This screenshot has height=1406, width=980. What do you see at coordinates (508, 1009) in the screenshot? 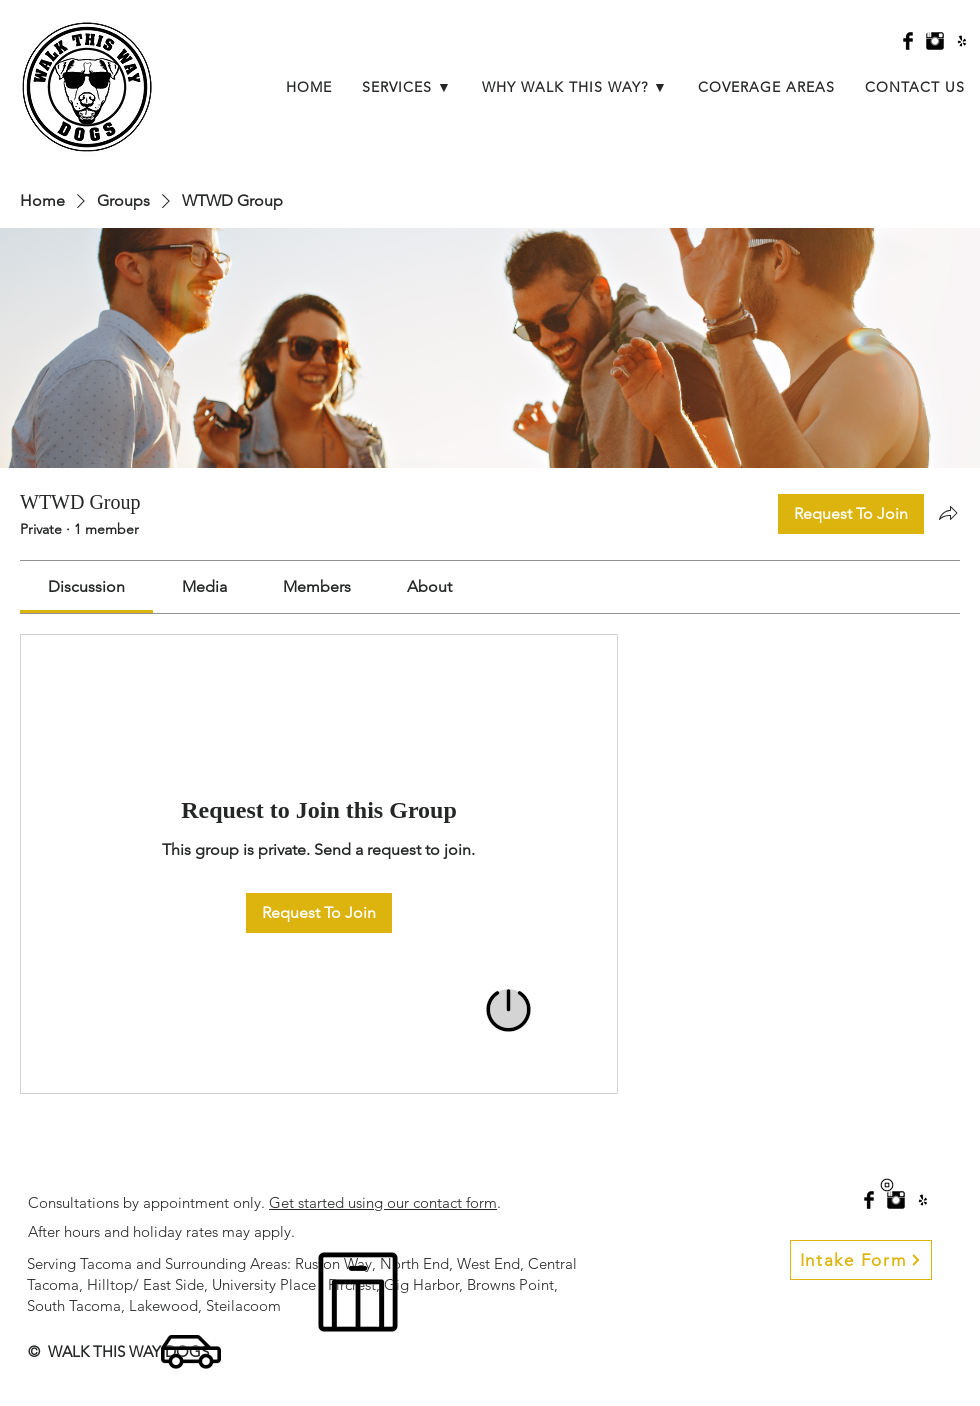
I see `turn device on or off` at bounding box center [508, 1009].